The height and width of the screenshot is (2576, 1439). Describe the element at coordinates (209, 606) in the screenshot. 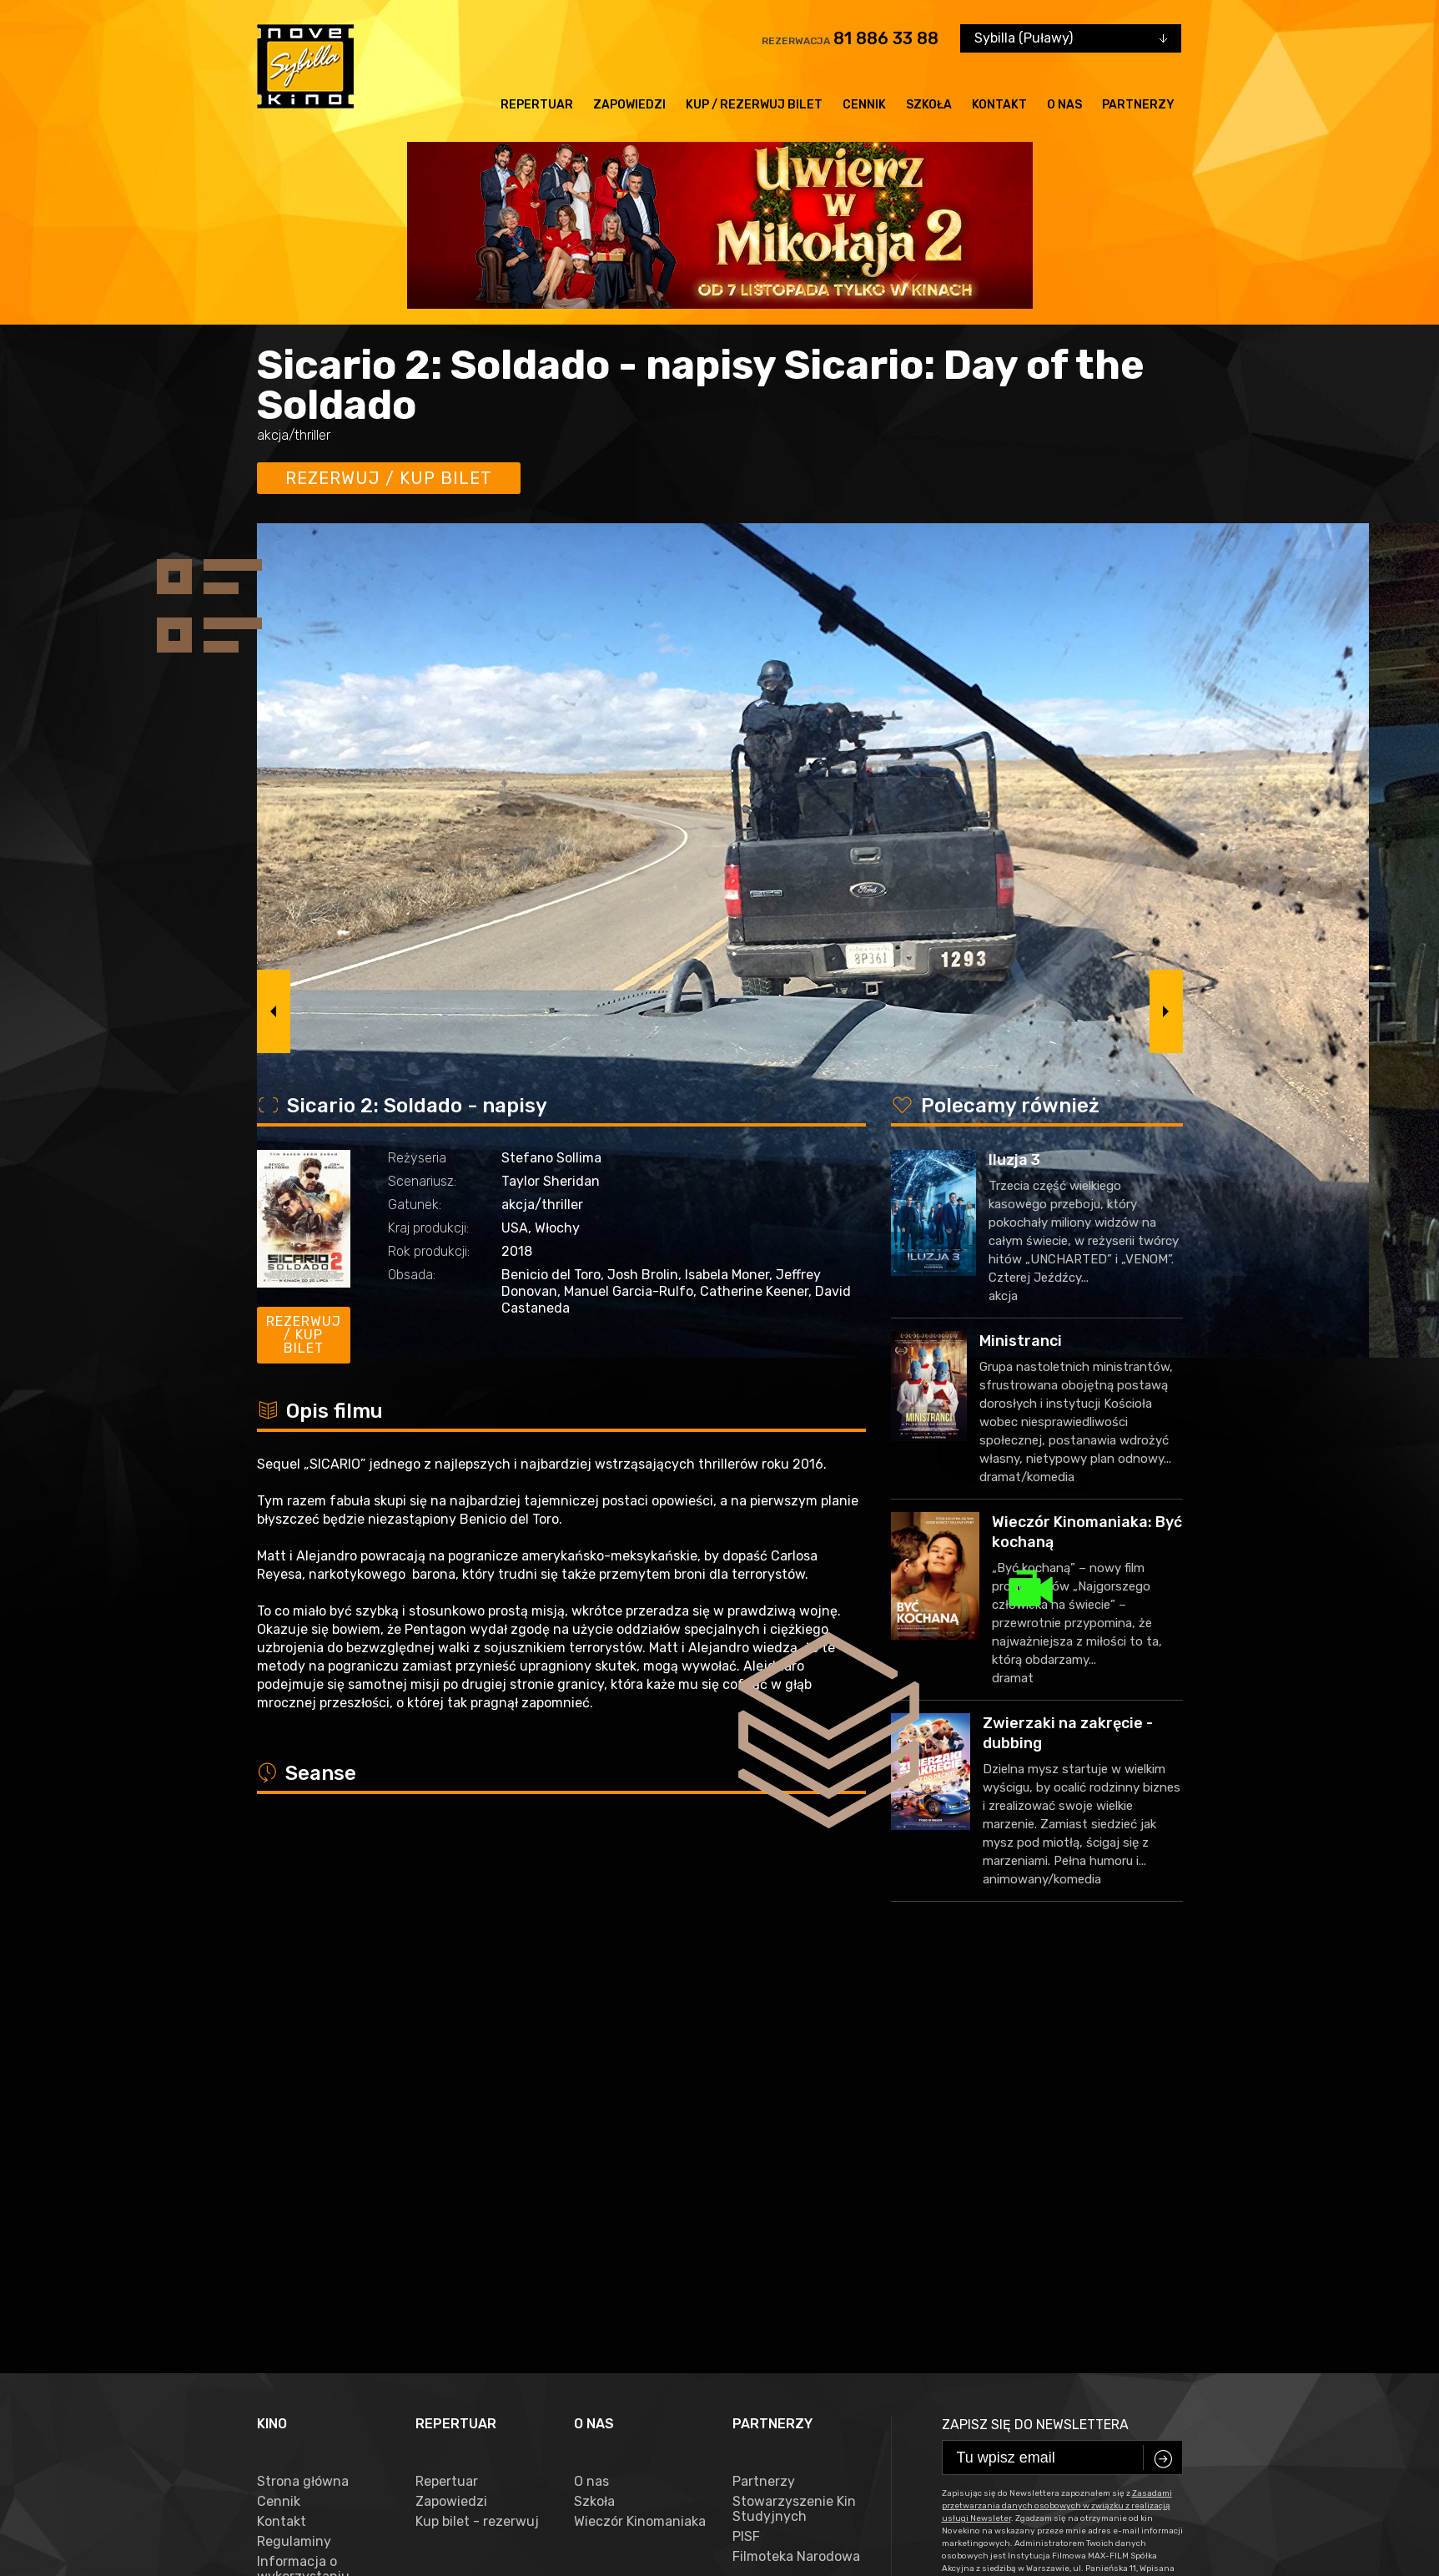

I see `view completed tasks in a checklist` at that location.